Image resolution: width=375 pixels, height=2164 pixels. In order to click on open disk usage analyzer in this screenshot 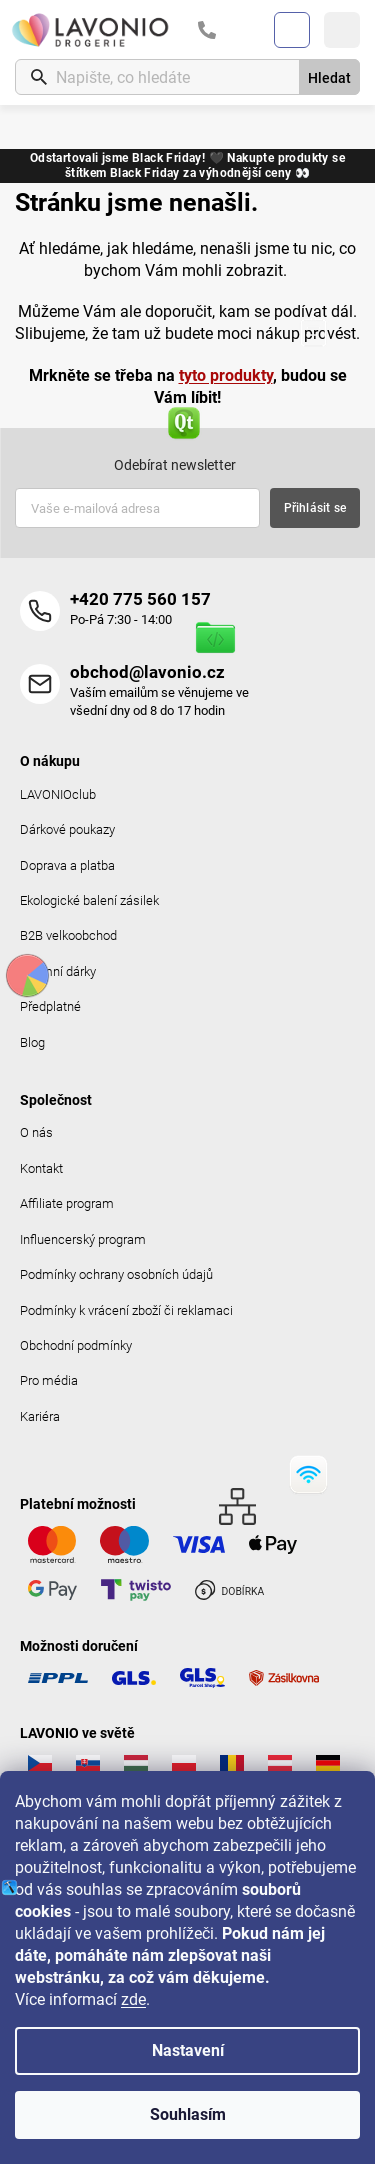, I will do `click(27, 975)`.